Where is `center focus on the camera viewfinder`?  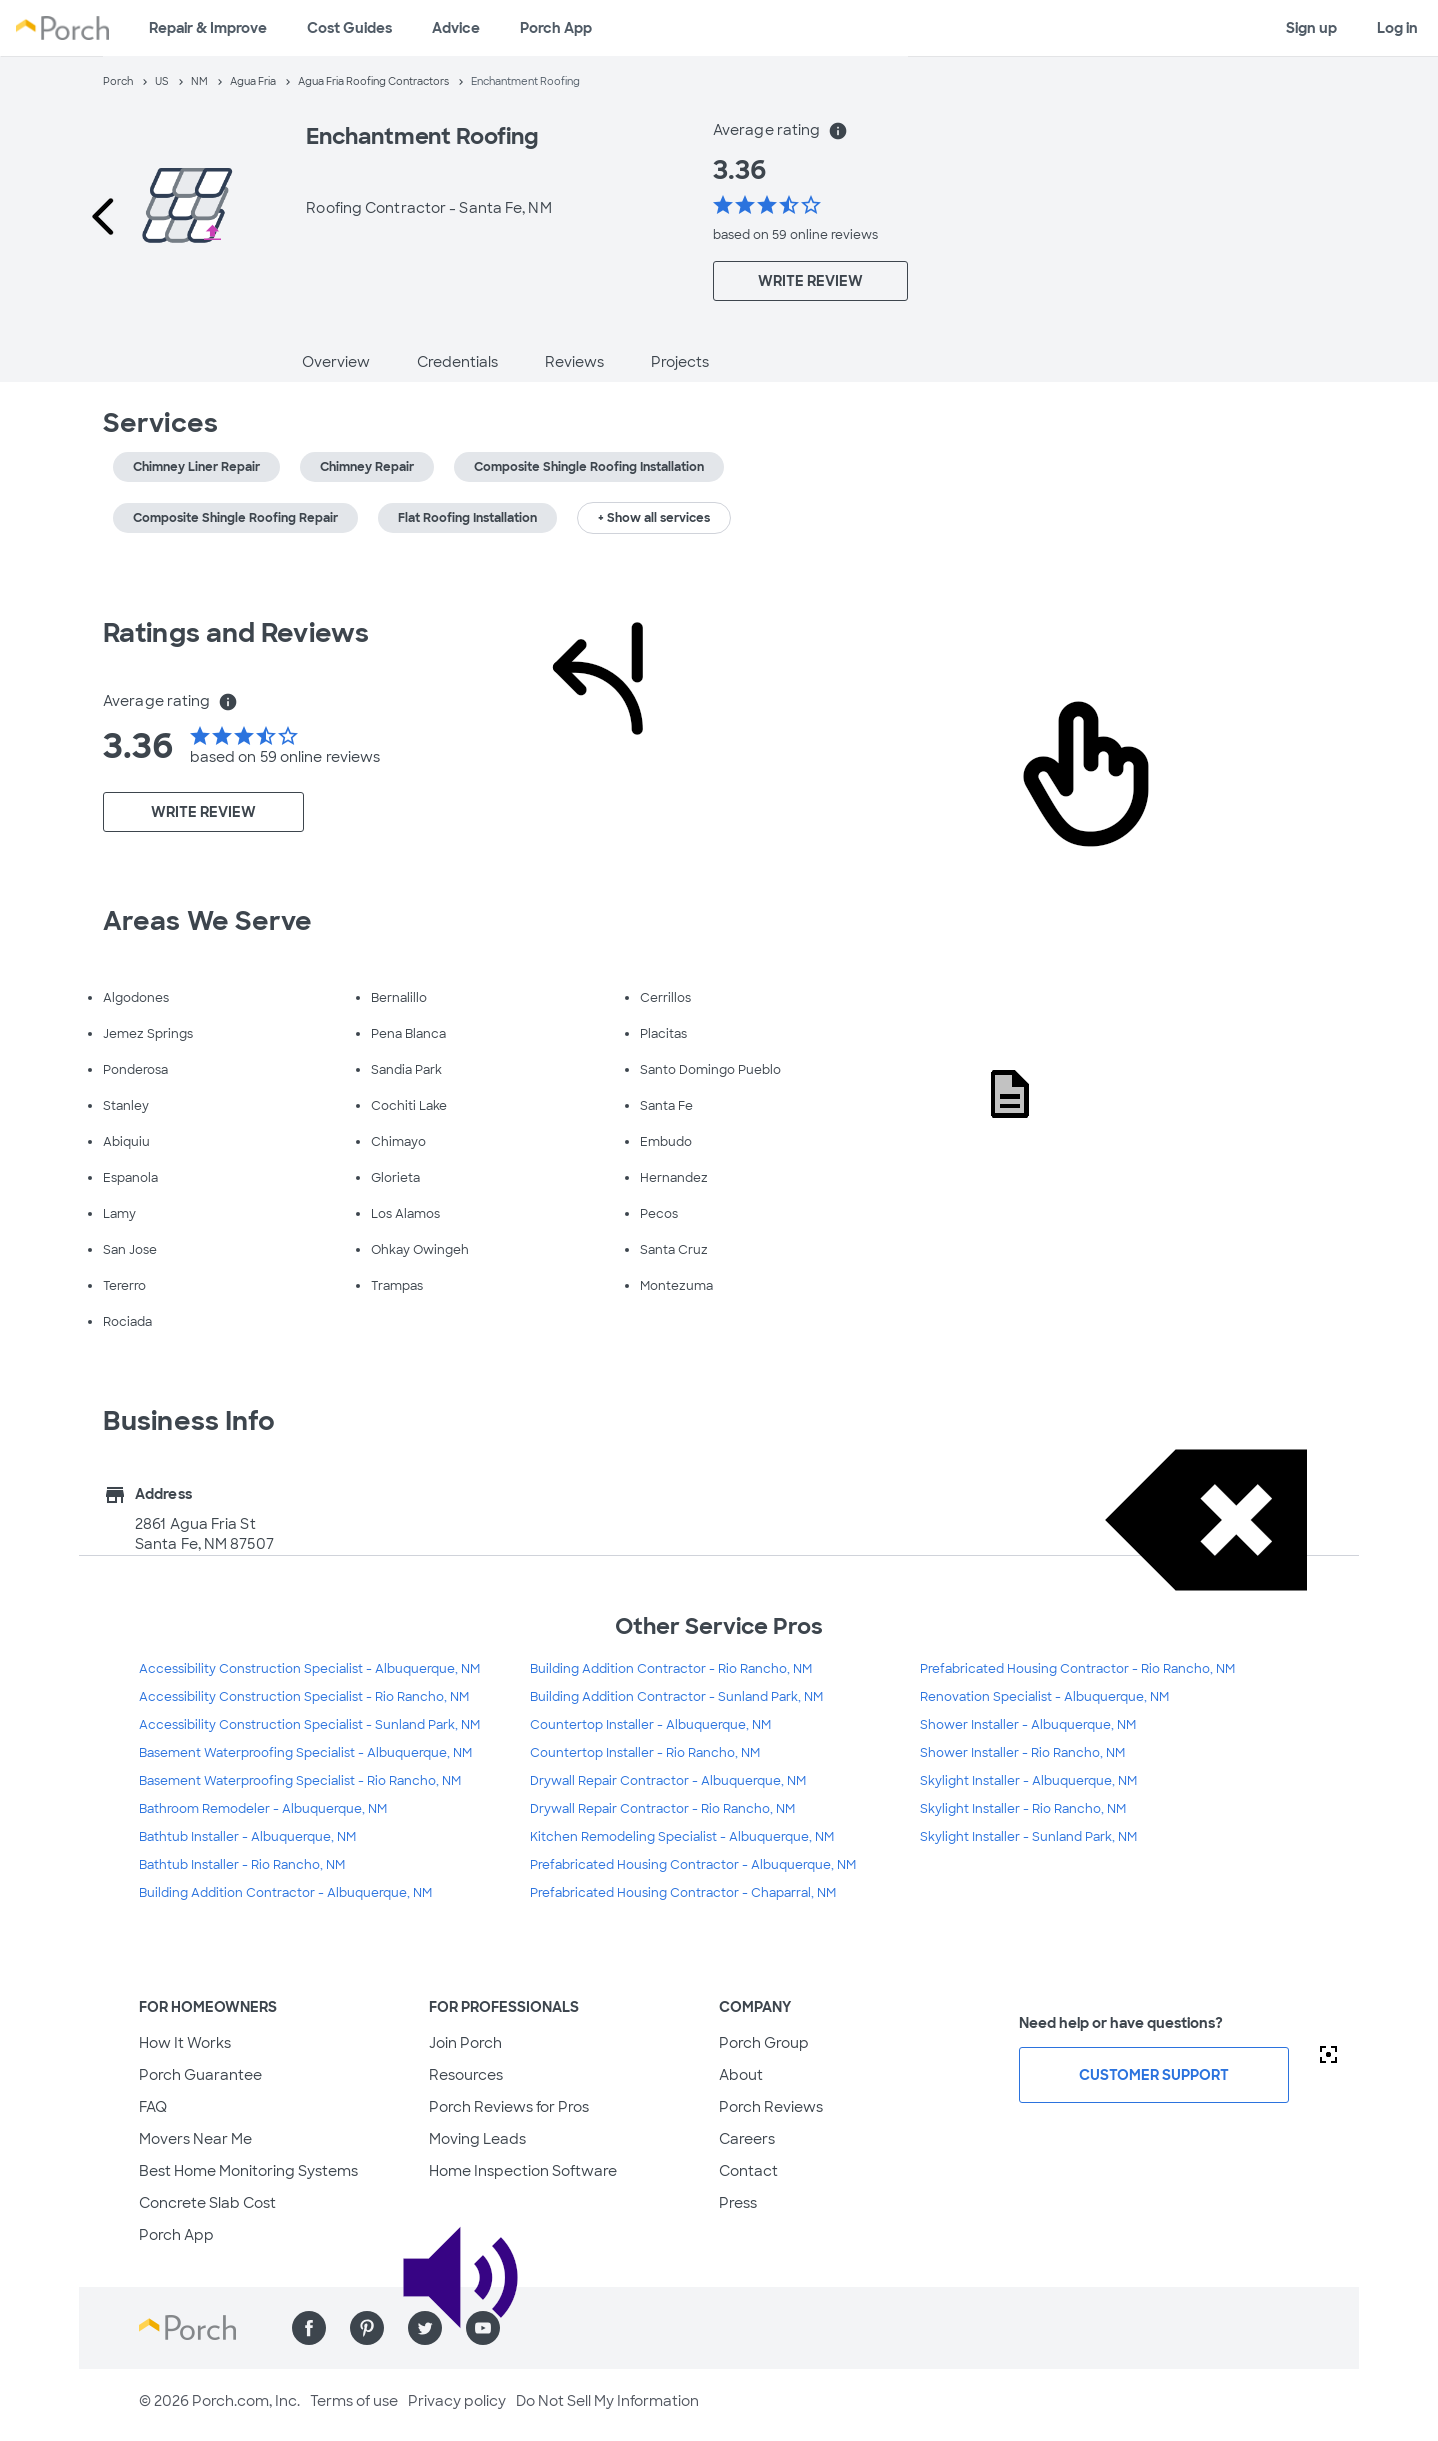
center focus on the camera viewfinder is located at coordinates (1328, 2054).